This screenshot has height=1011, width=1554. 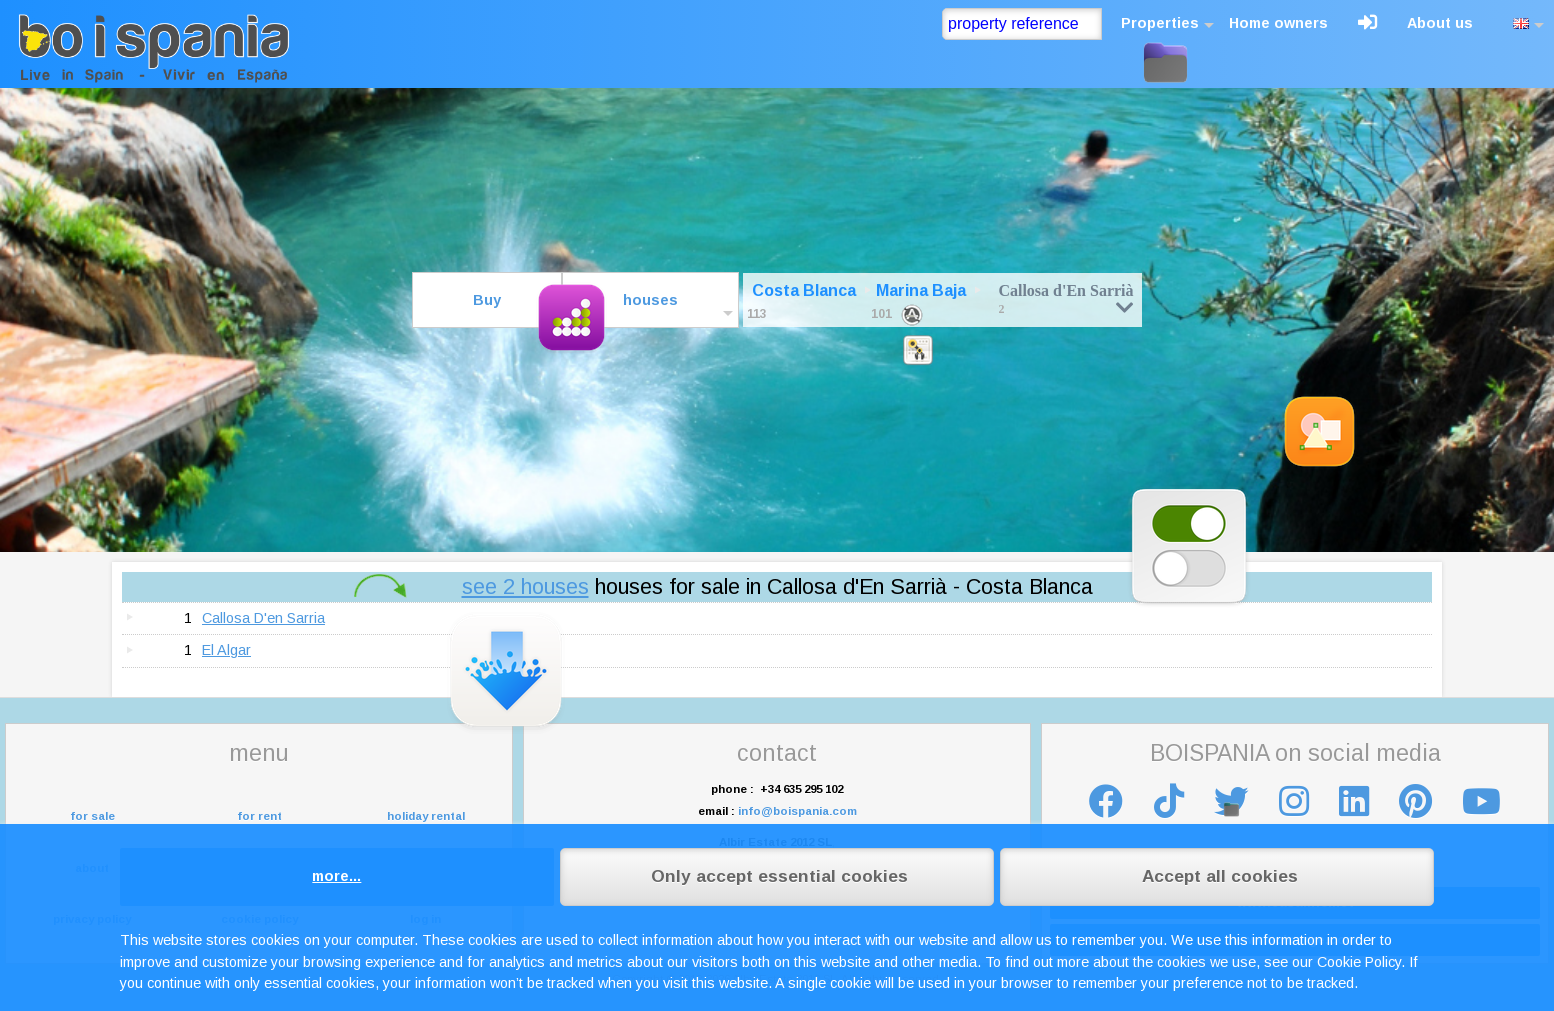 I want to click on drop files here to add to folder, so click(x=1165, y=62).